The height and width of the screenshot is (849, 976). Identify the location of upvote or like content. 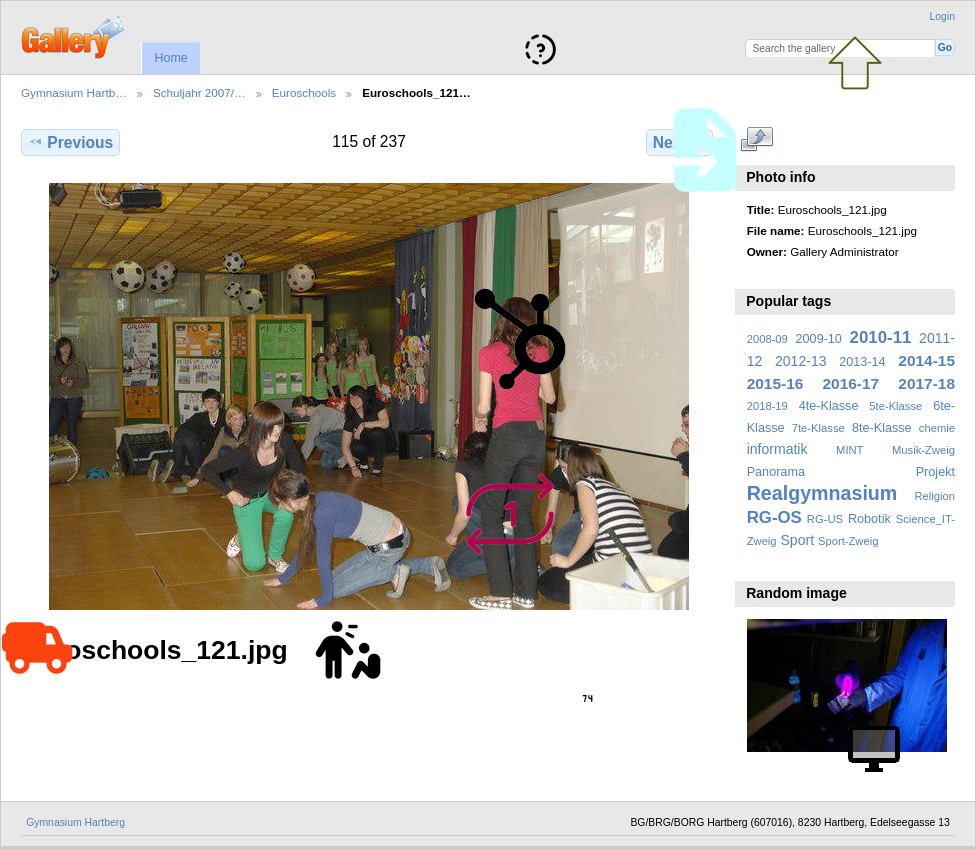
(855, 65).